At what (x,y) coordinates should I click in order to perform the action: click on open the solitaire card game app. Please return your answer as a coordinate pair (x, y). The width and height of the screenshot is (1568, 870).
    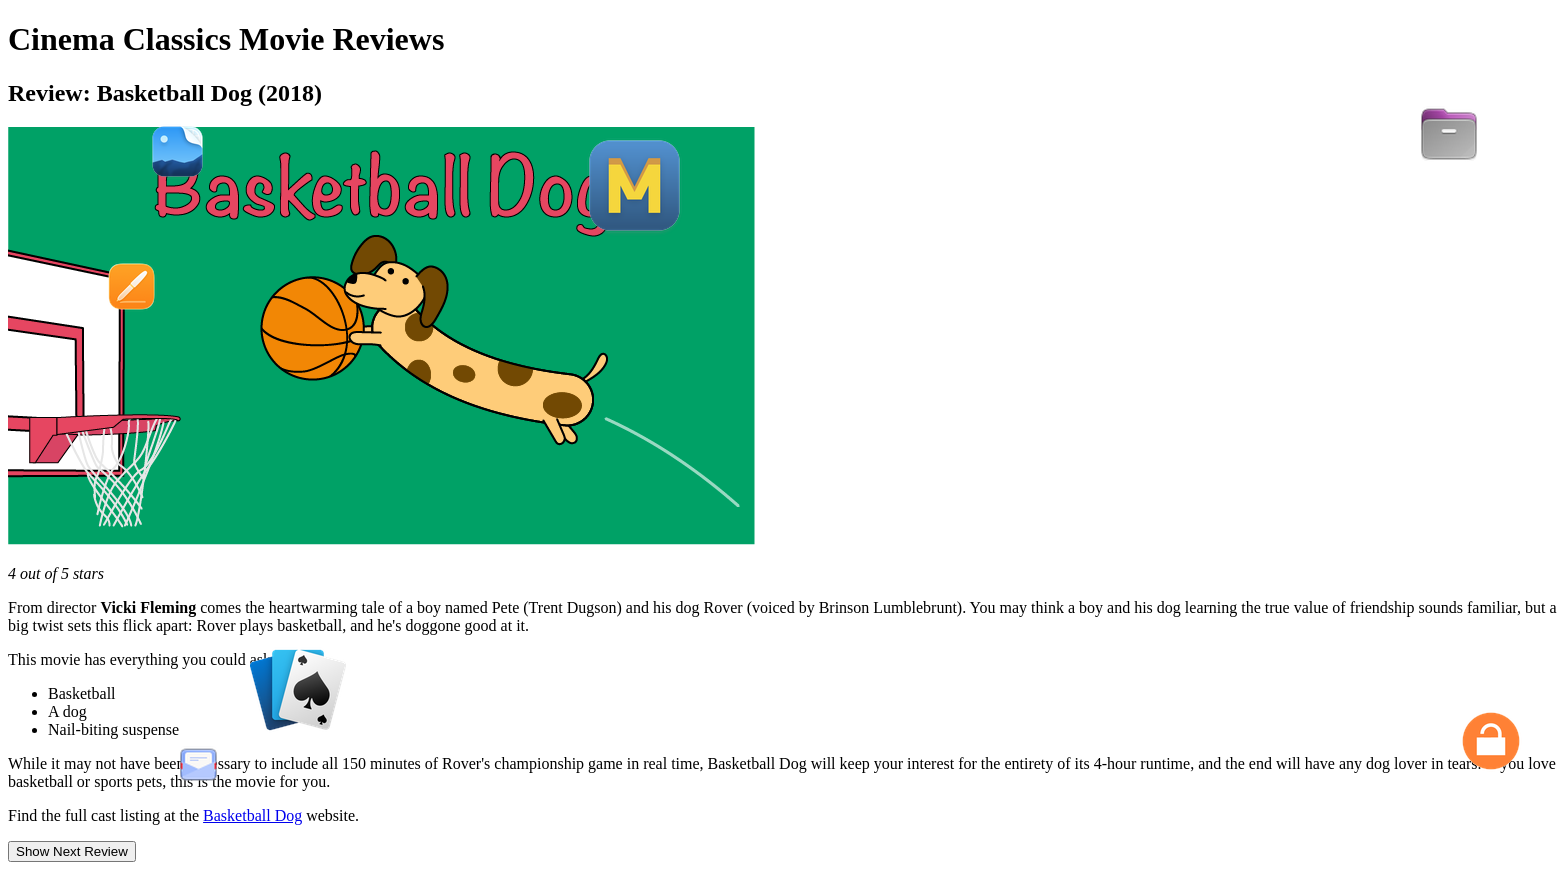
    Looking at the image, I should click on (298, 690).